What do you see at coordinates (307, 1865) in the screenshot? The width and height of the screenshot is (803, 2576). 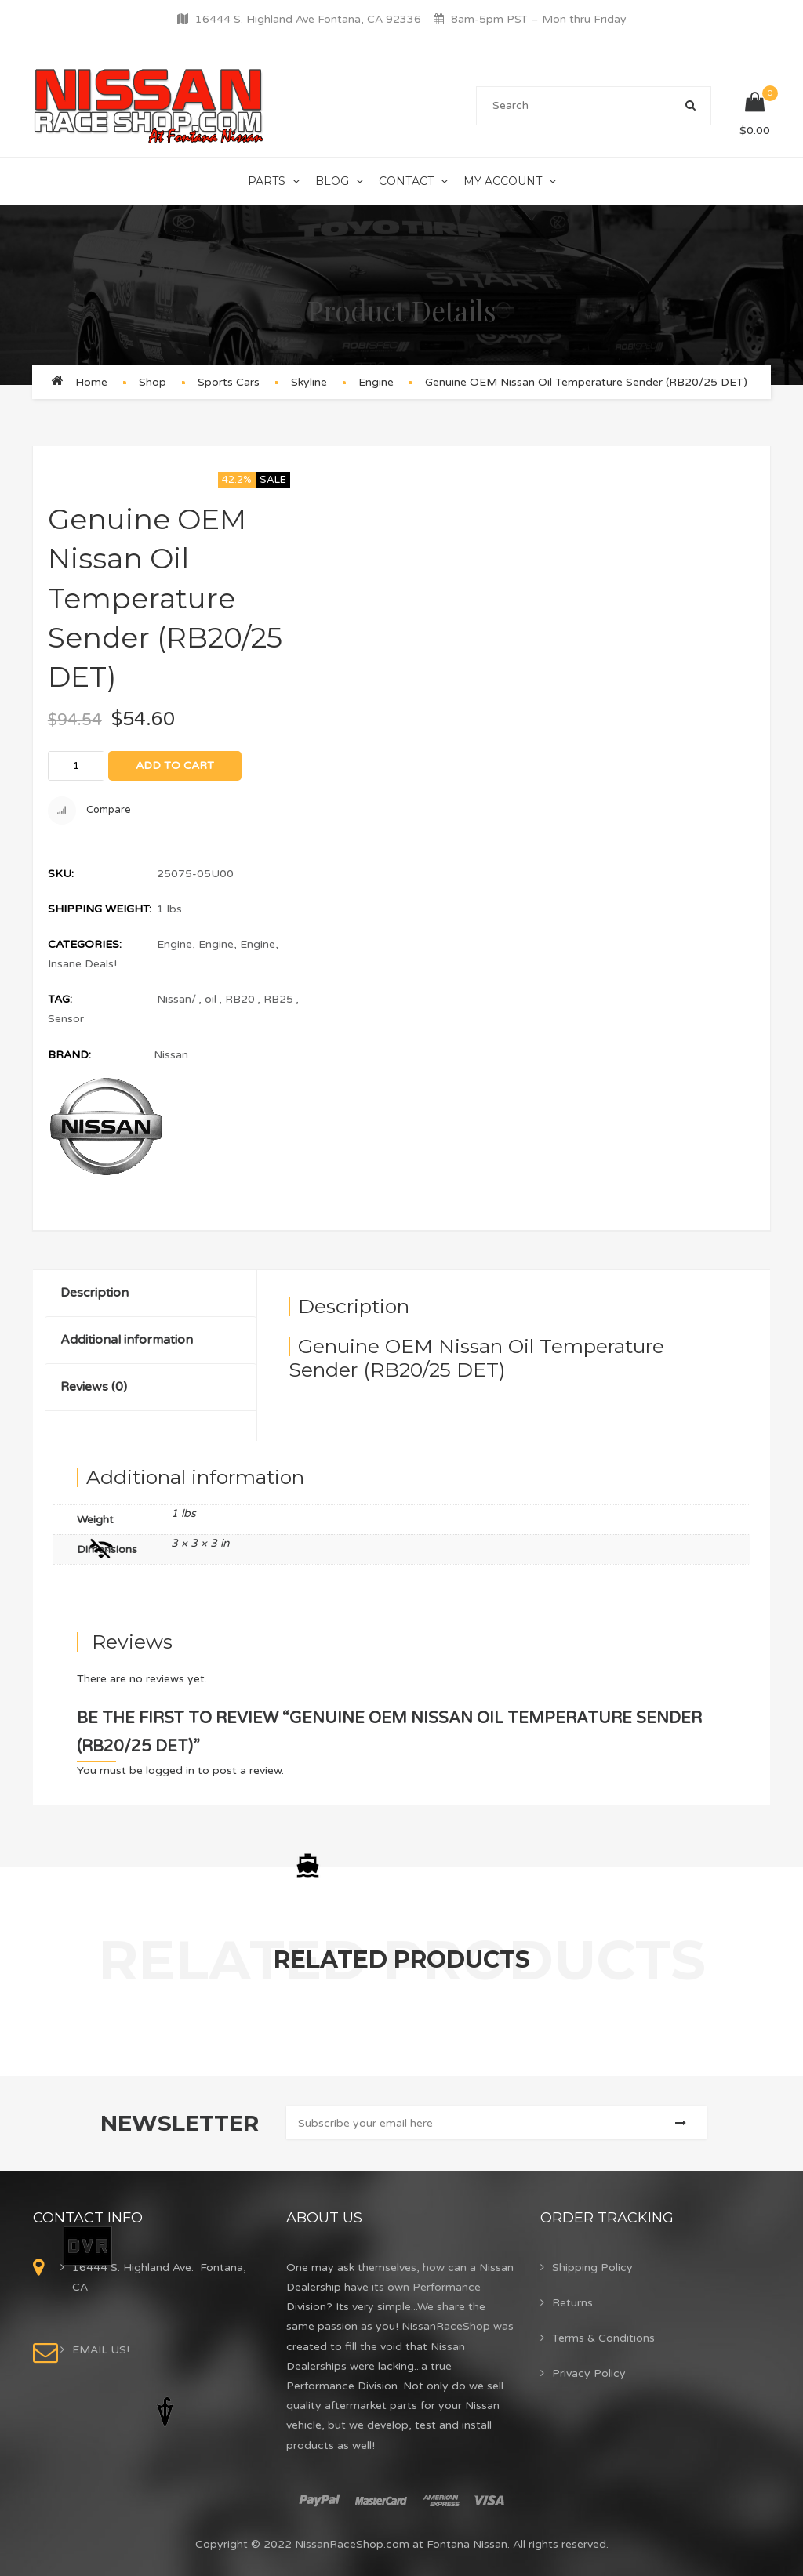 I see `get directions by ferry or boat` at bounding box center [307, 1865].